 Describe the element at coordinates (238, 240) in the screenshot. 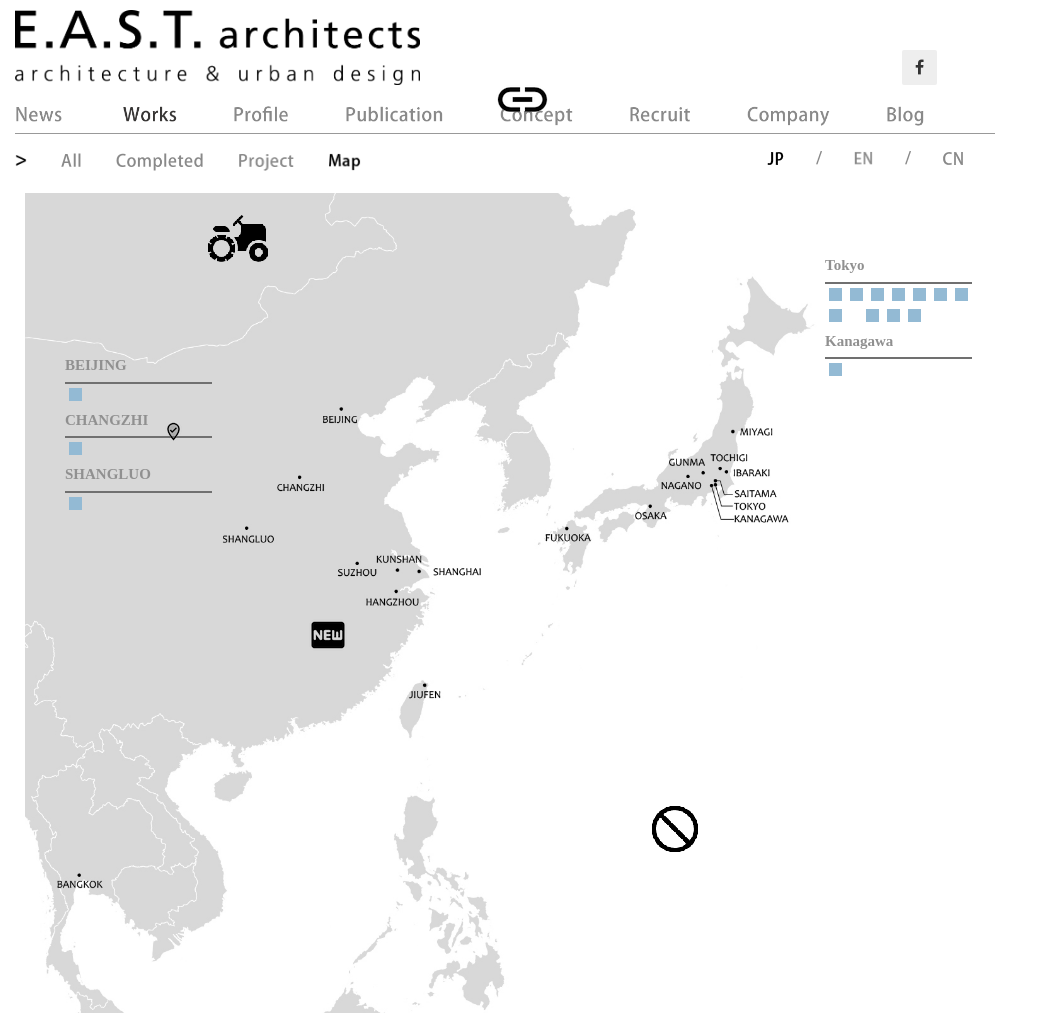

I see `access agricultural or farming features` at that location.